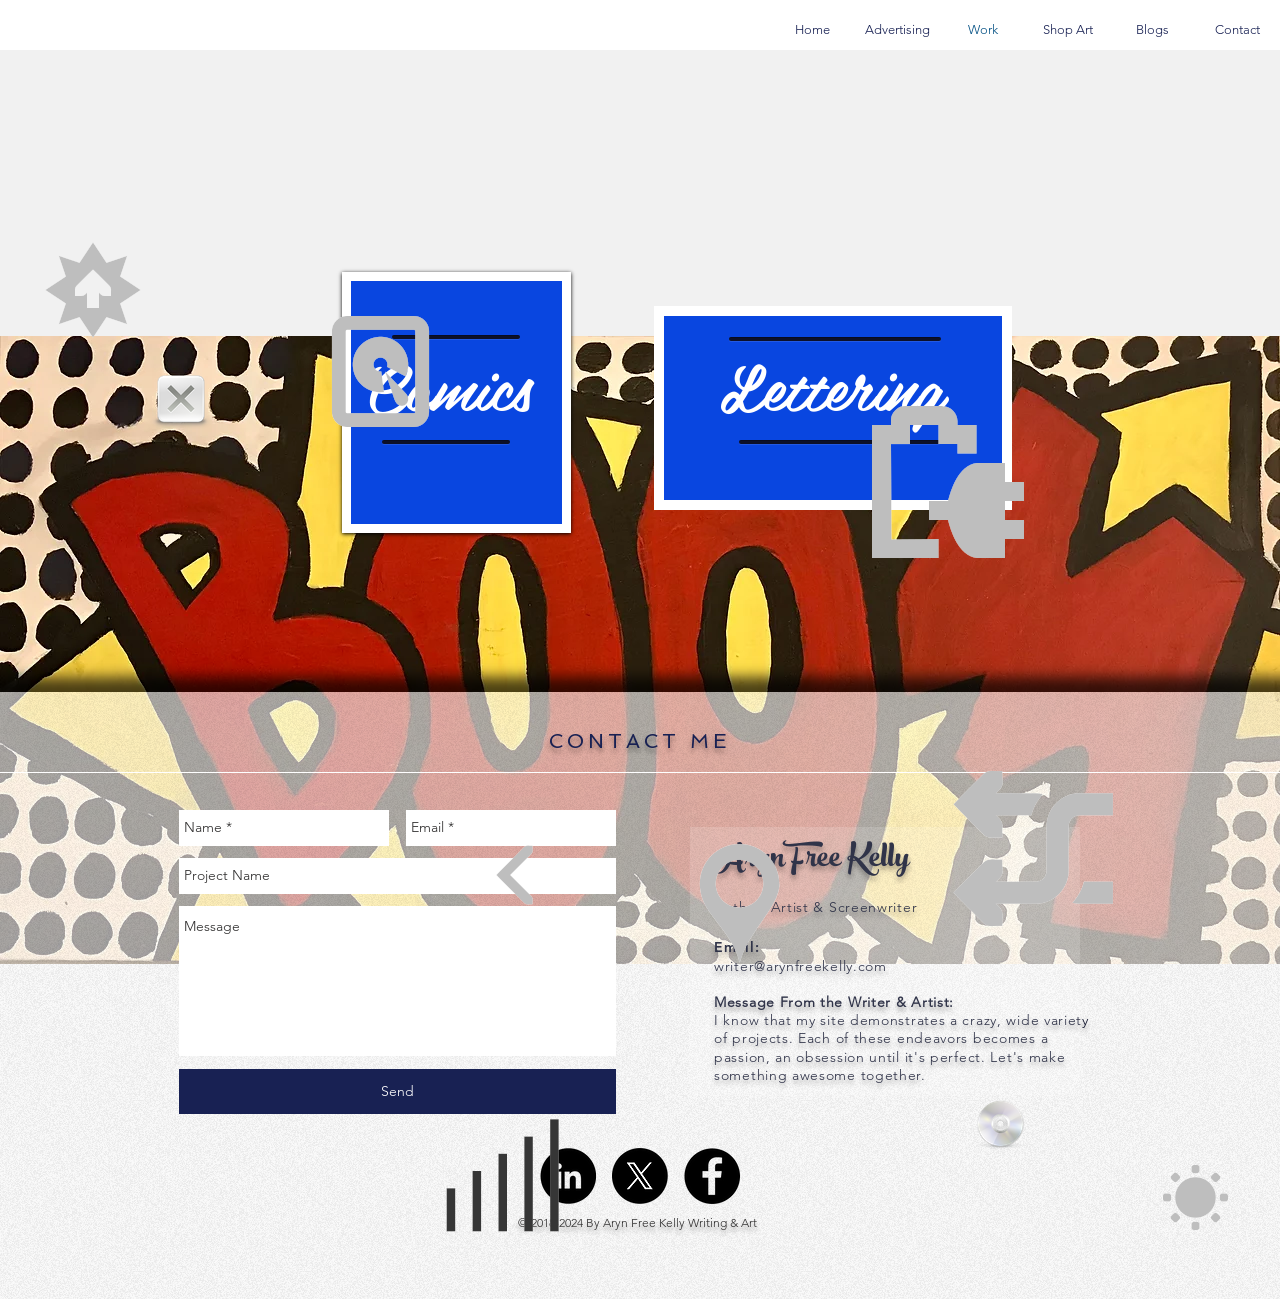 The height and width of the screenshot is (1299, 1280). I want to click on indicates a software update is available, so click(93, 290).